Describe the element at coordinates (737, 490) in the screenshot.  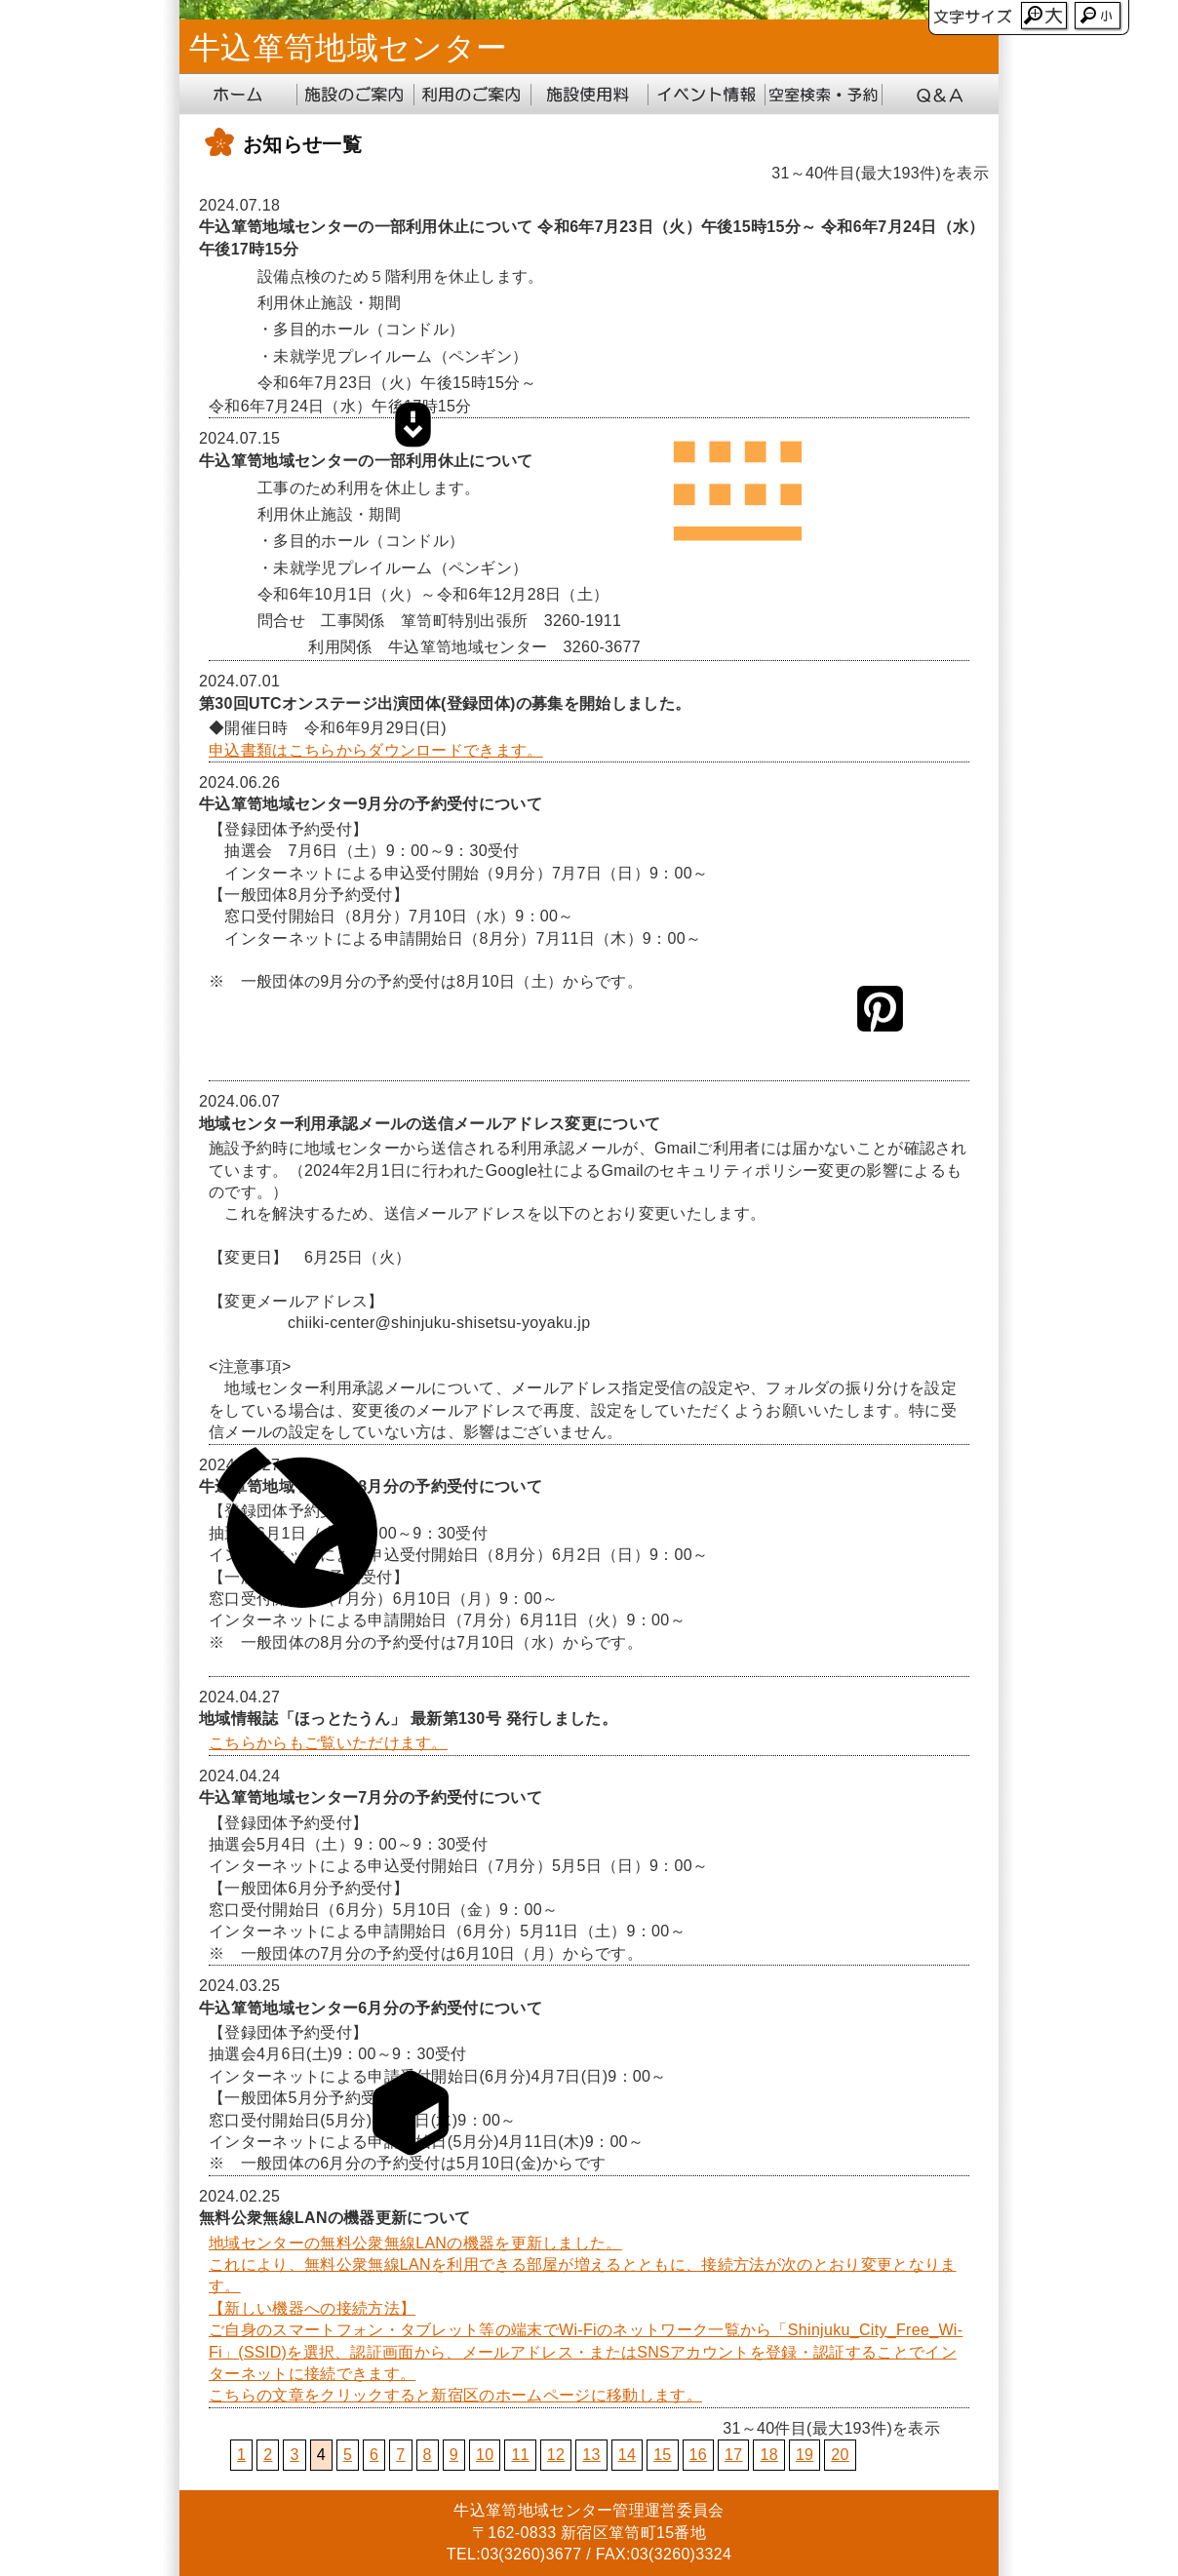
I see `open the on-screen keyboard` at that location.